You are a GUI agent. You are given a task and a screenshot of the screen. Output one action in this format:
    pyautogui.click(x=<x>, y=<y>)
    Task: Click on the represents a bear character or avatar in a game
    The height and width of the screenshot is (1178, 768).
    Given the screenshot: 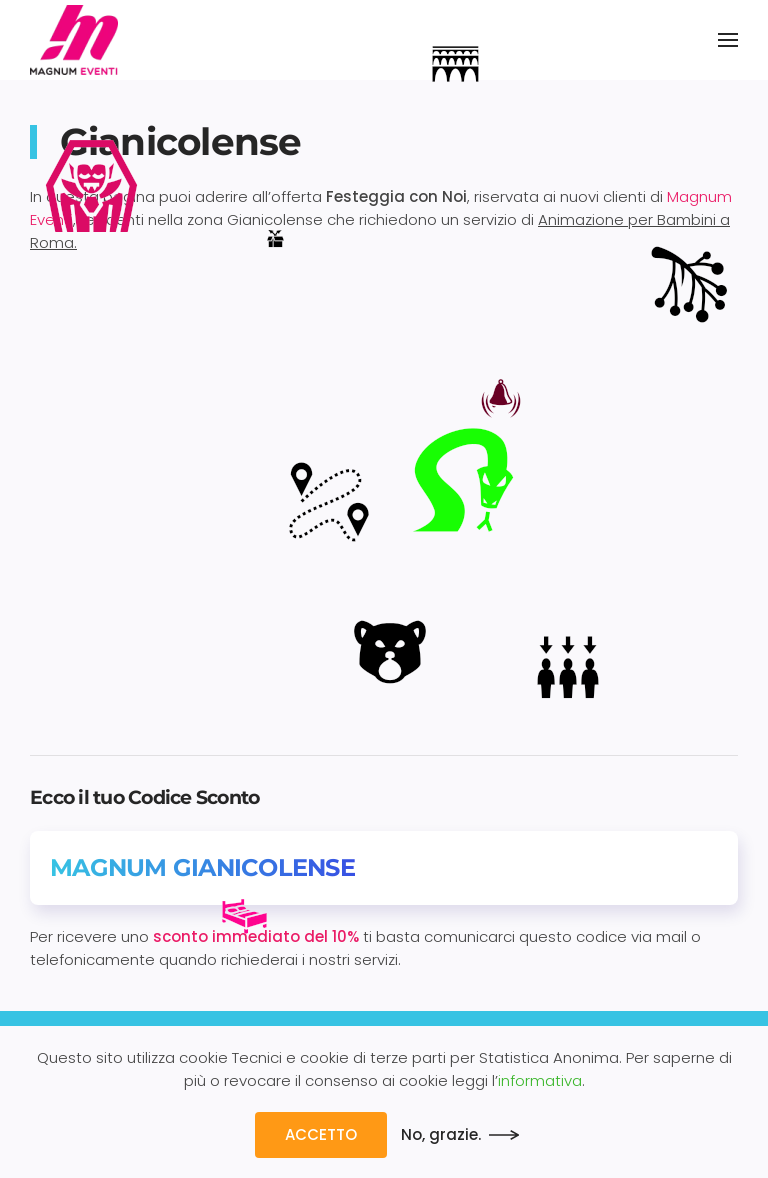 What is the action you would take?
    pyautogui.click(x=390, y=652)
    